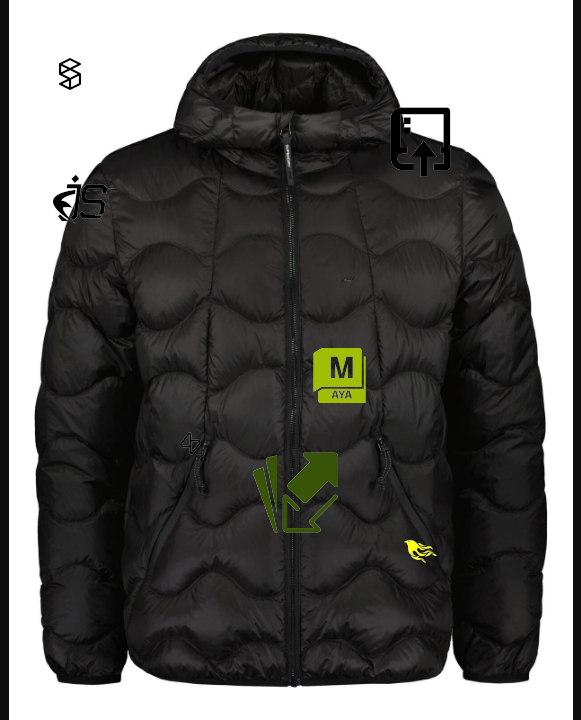  What do you see at coordinates (295, 492) in the screenshot?
I see `visit cardmarket trading card marketplace` at bounding box center [295, 492].